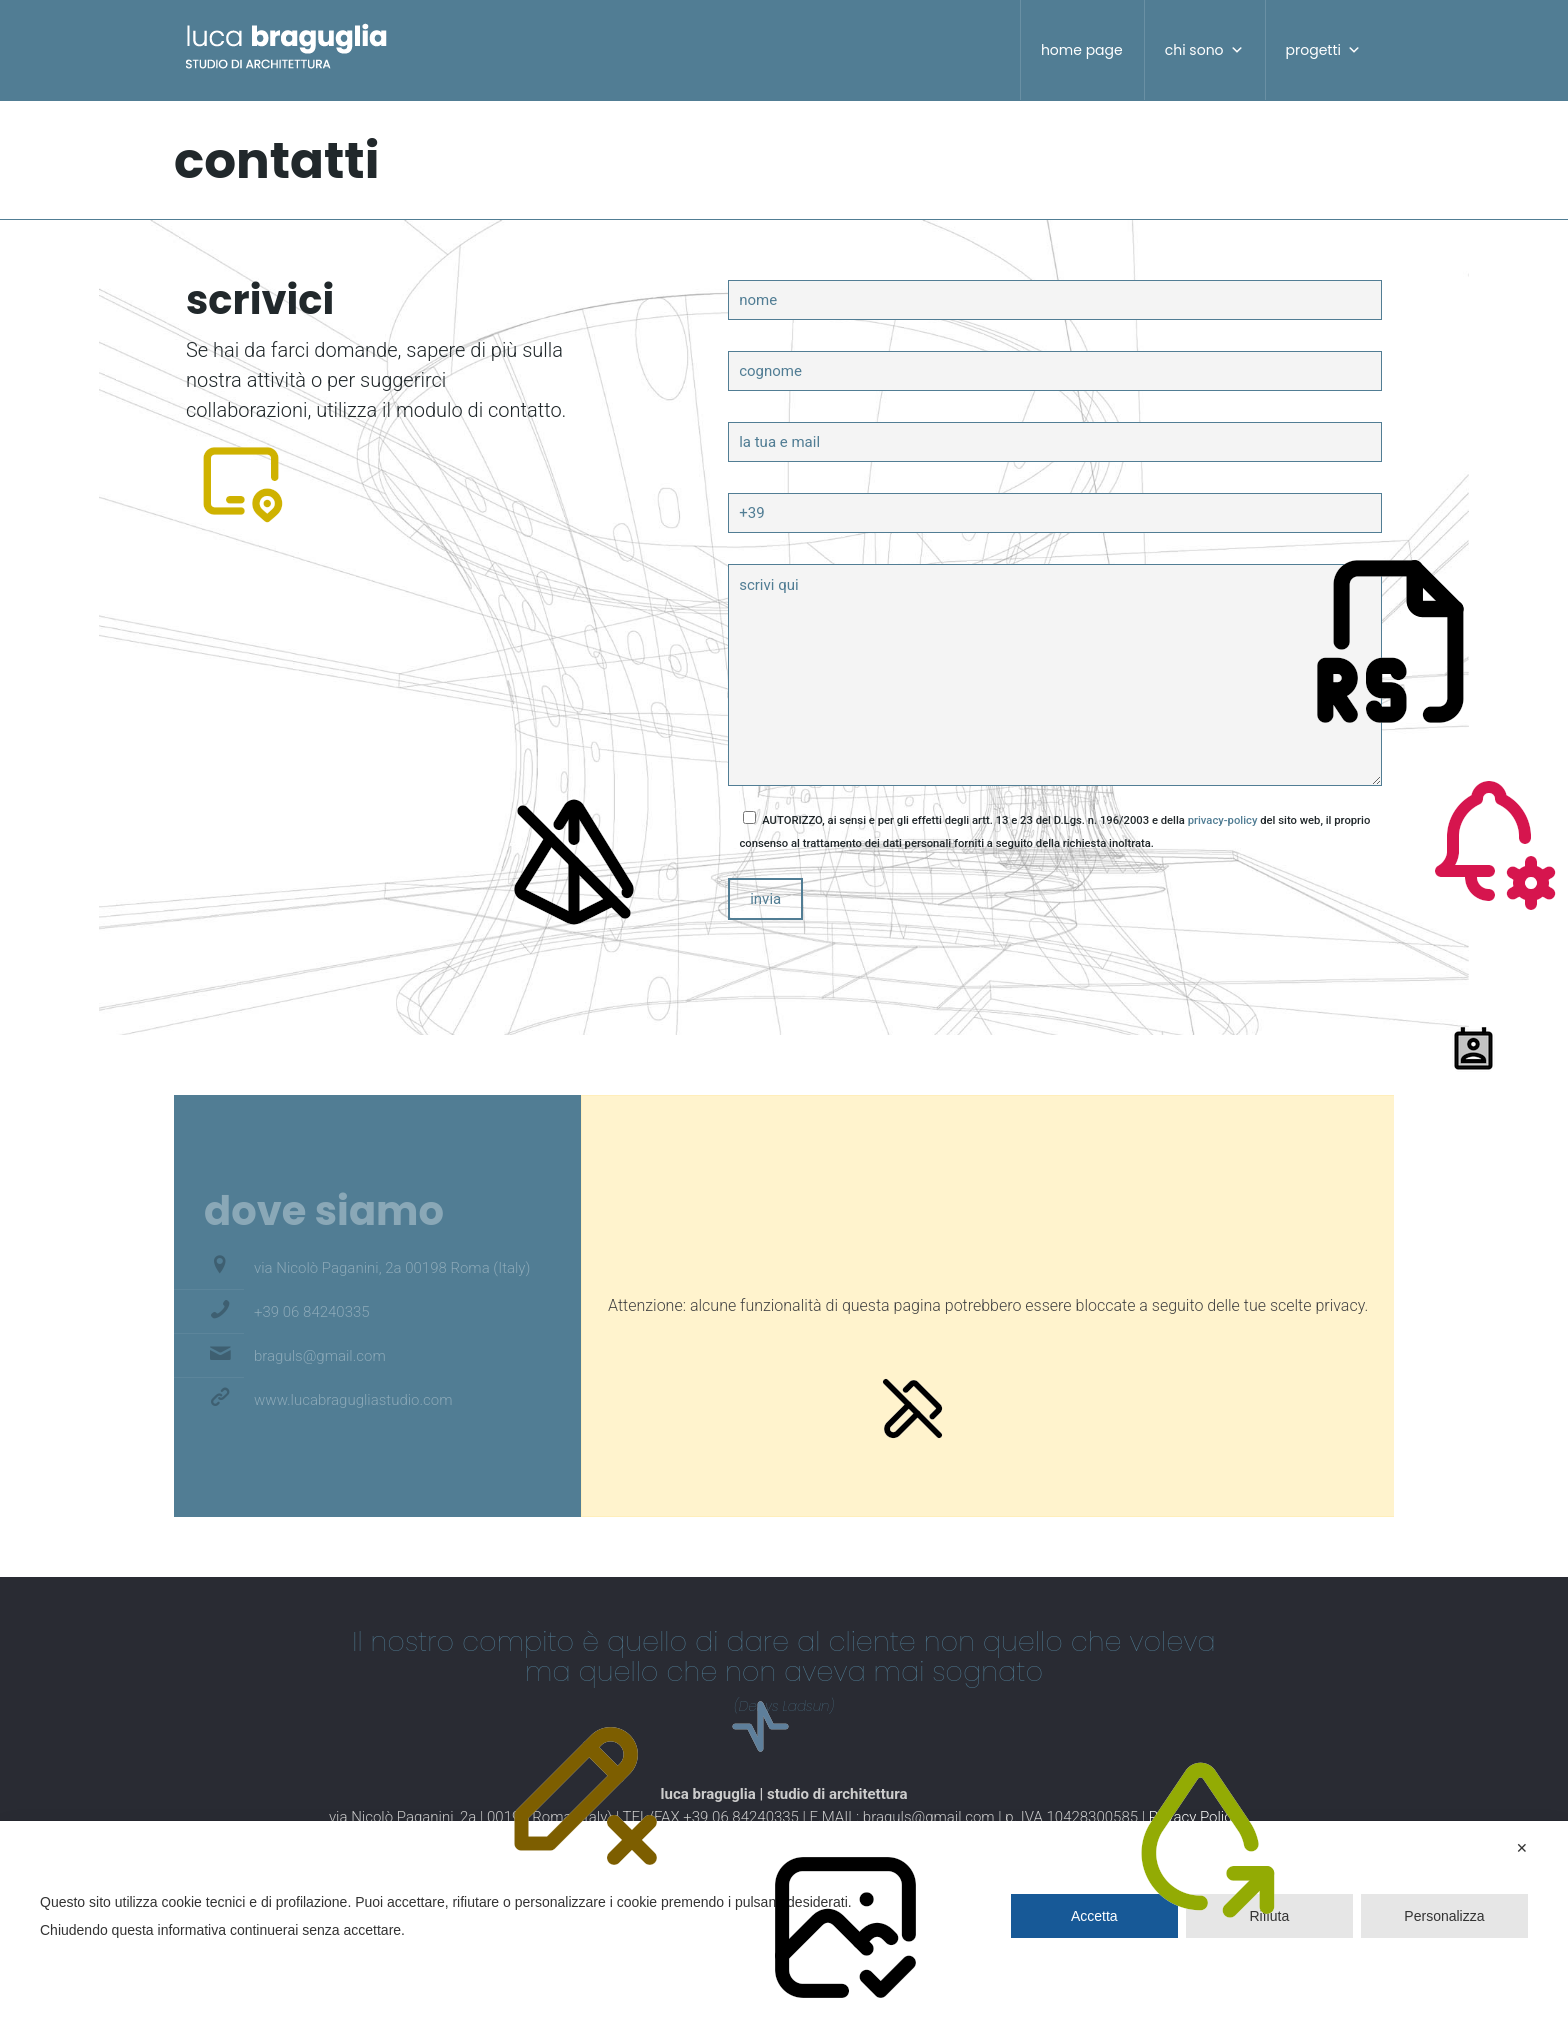  I want to click on disable or hide pyramid view, so click(574, 862).